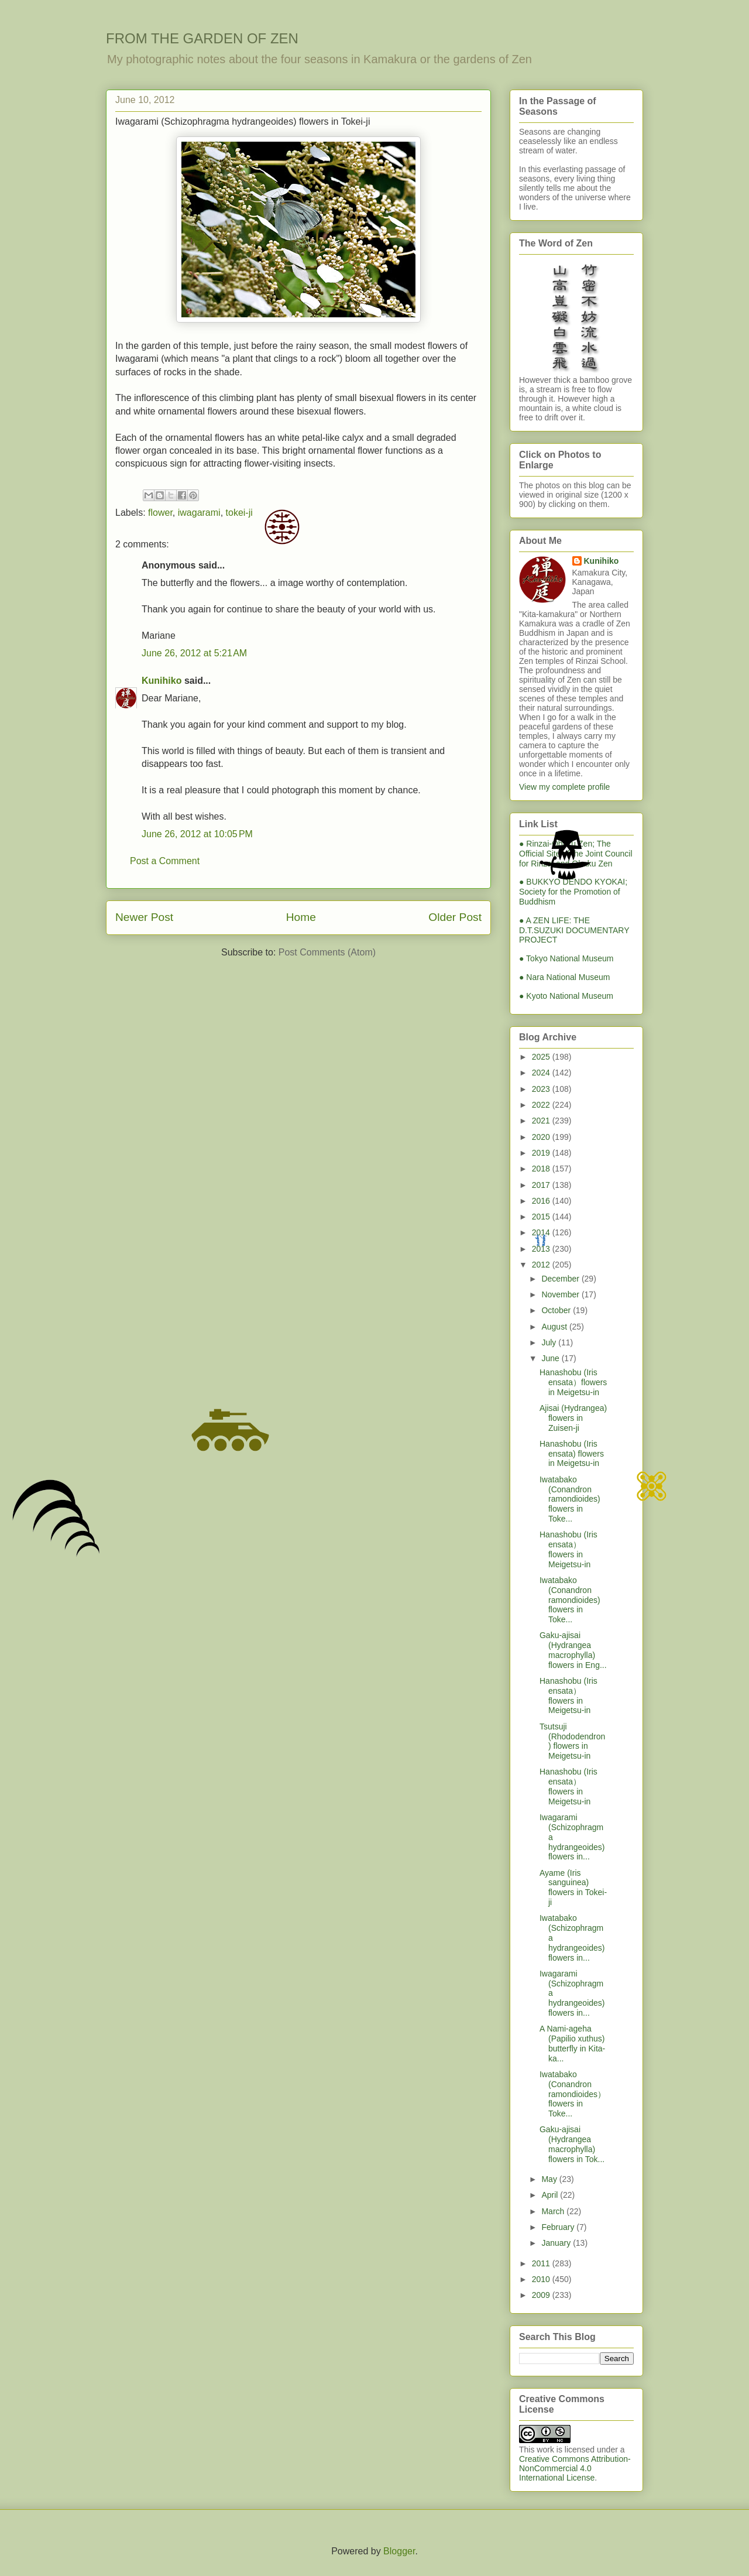 The image size is (749, 2576). What do you see at coordinates (541, 1240) in the screenshot?
I see `access forest or nature-themed game area` at bounding box center [541, 1240].